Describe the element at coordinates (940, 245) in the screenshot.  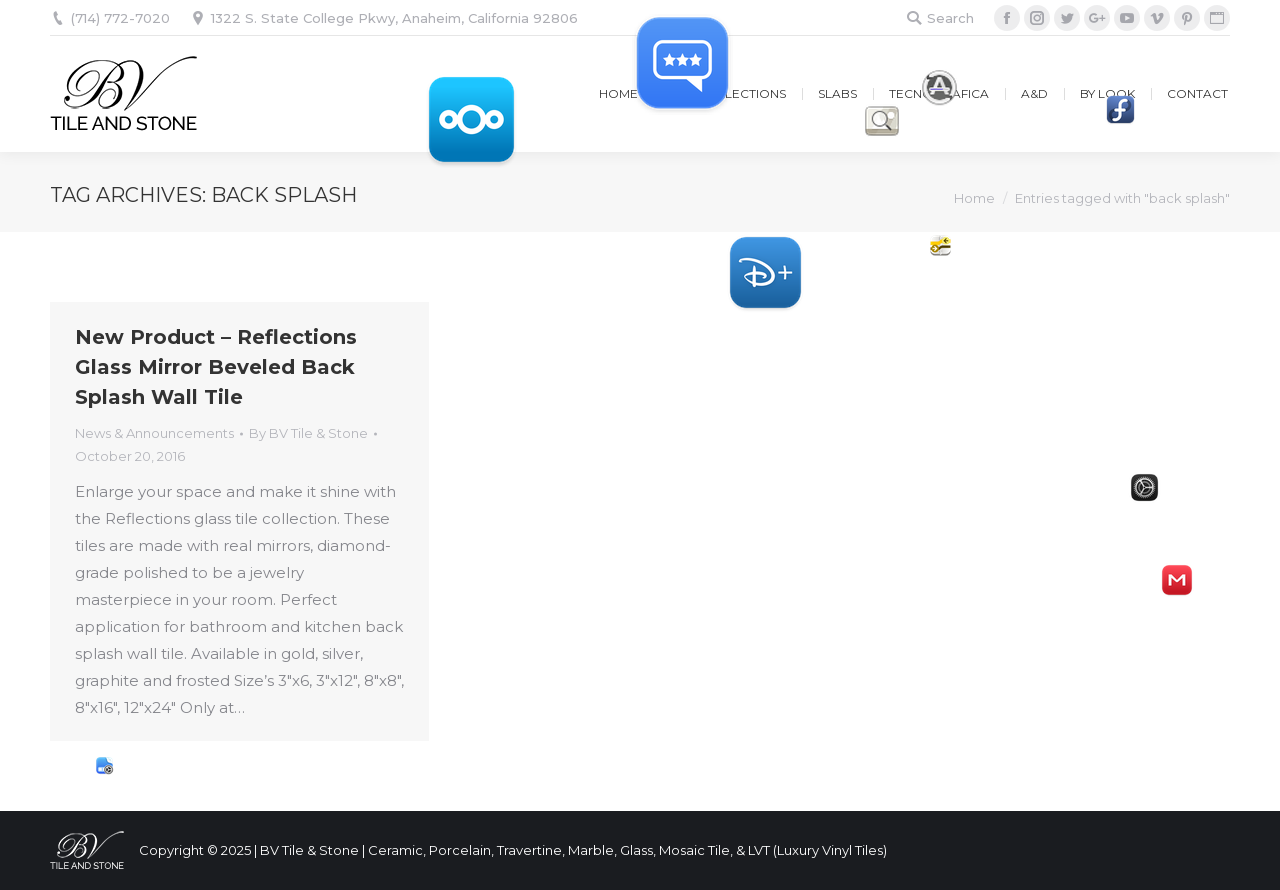
I see `open diffuse app for file comparison` at that location.